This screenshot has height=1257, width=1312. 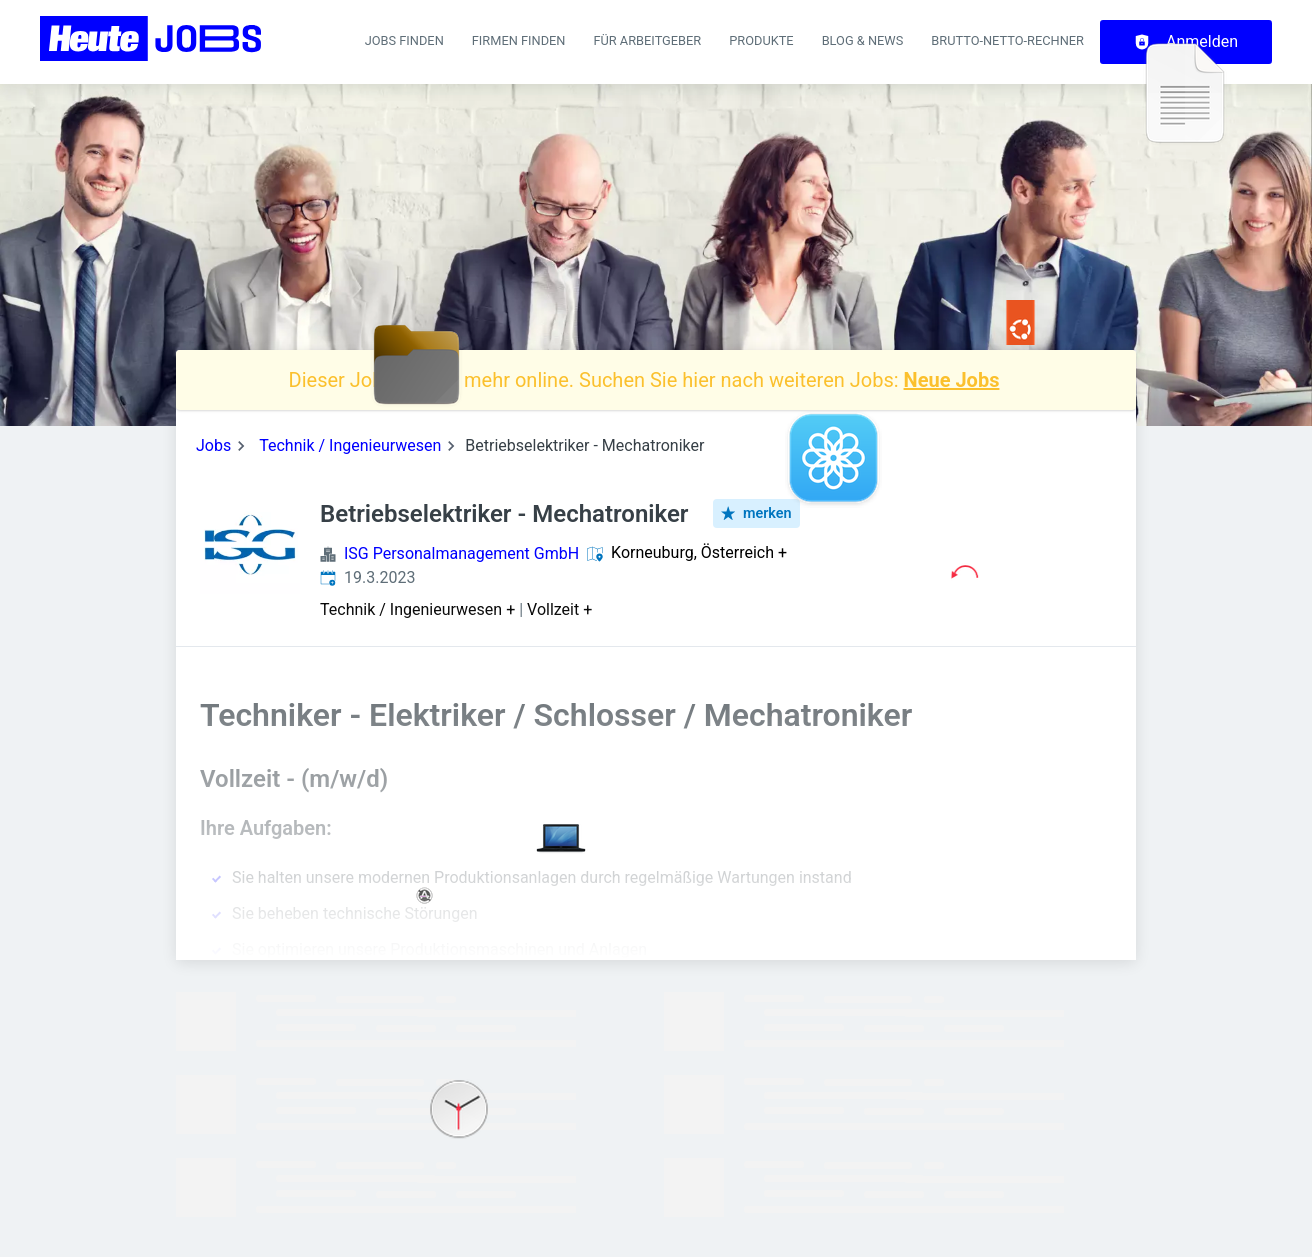 I want to click on represents a macbook device in system settings, so click(x=561, y=836).